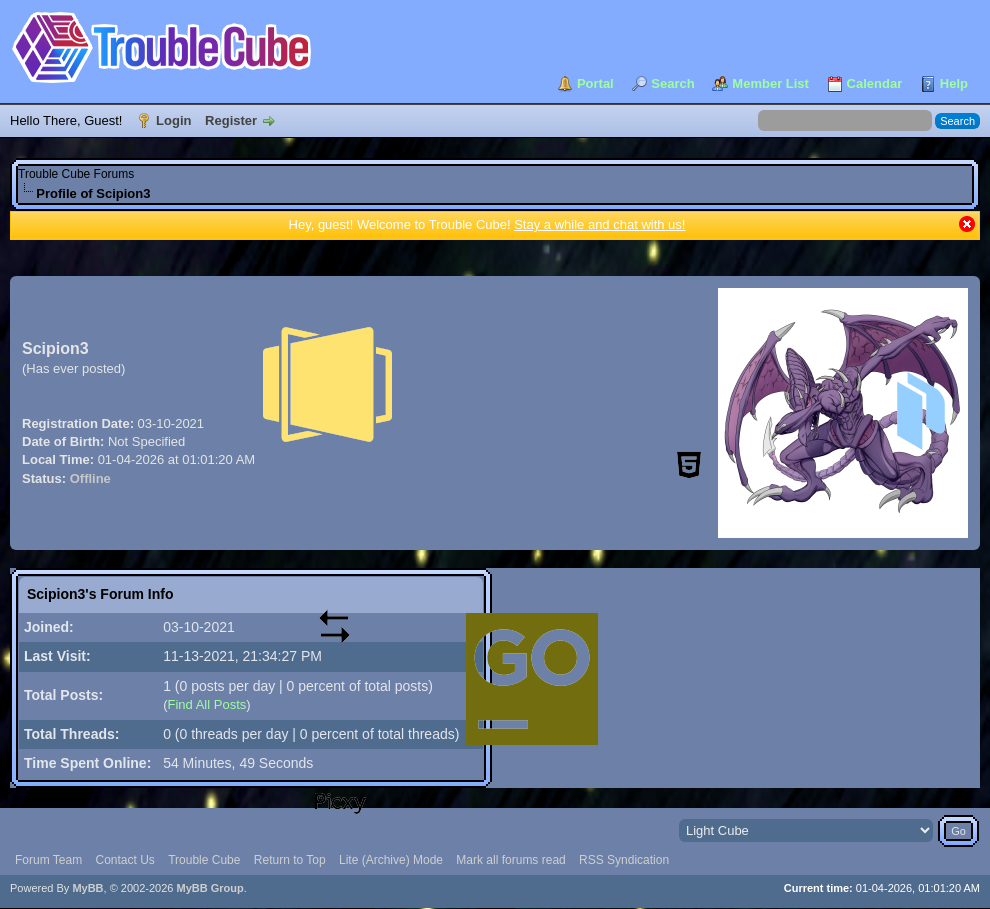 The width and height of the screenshot is (990, 909). I want to click on reveal.js presentation framework logo, so click(327, 384).